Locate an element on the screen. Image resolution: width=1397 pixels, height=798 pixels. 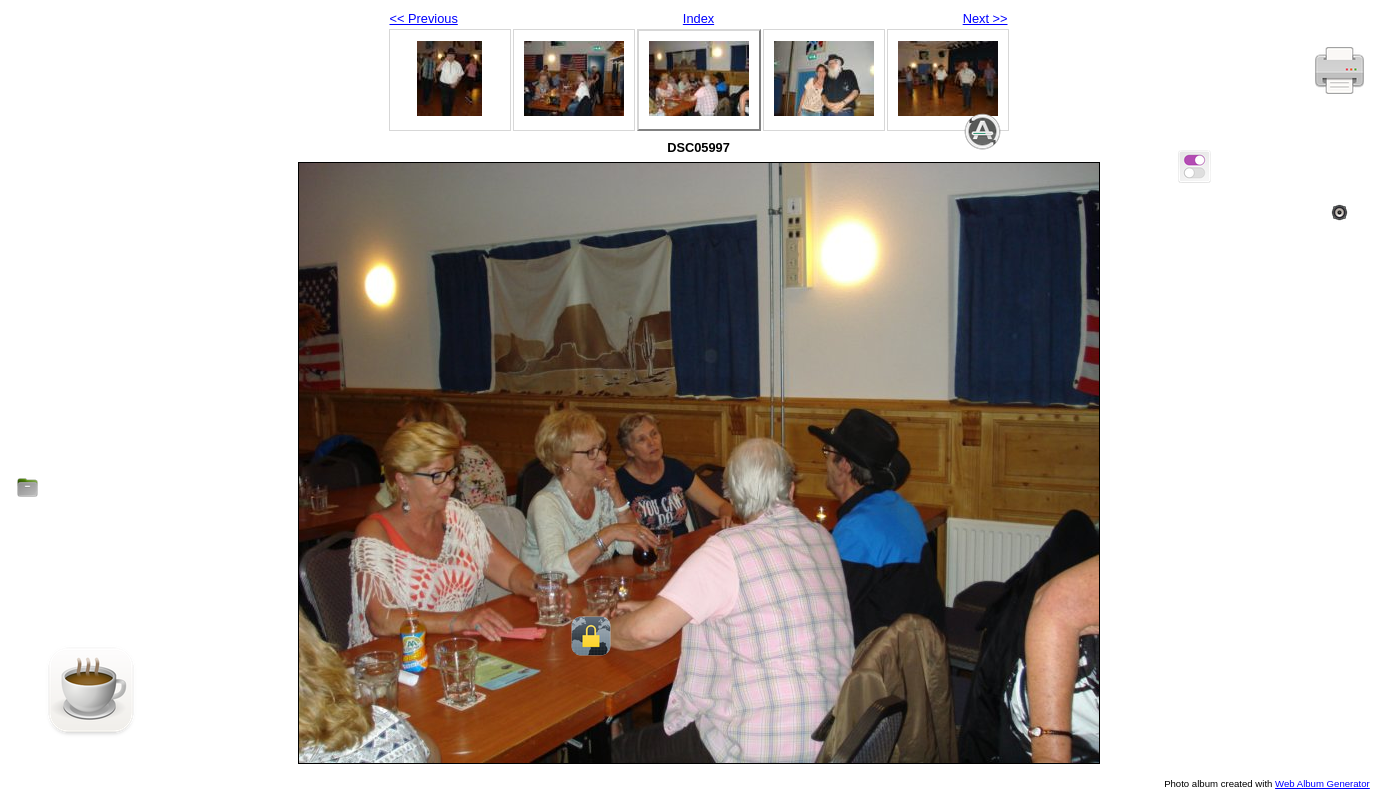
access printer settings and devices is located at coordinates (1339, 70).